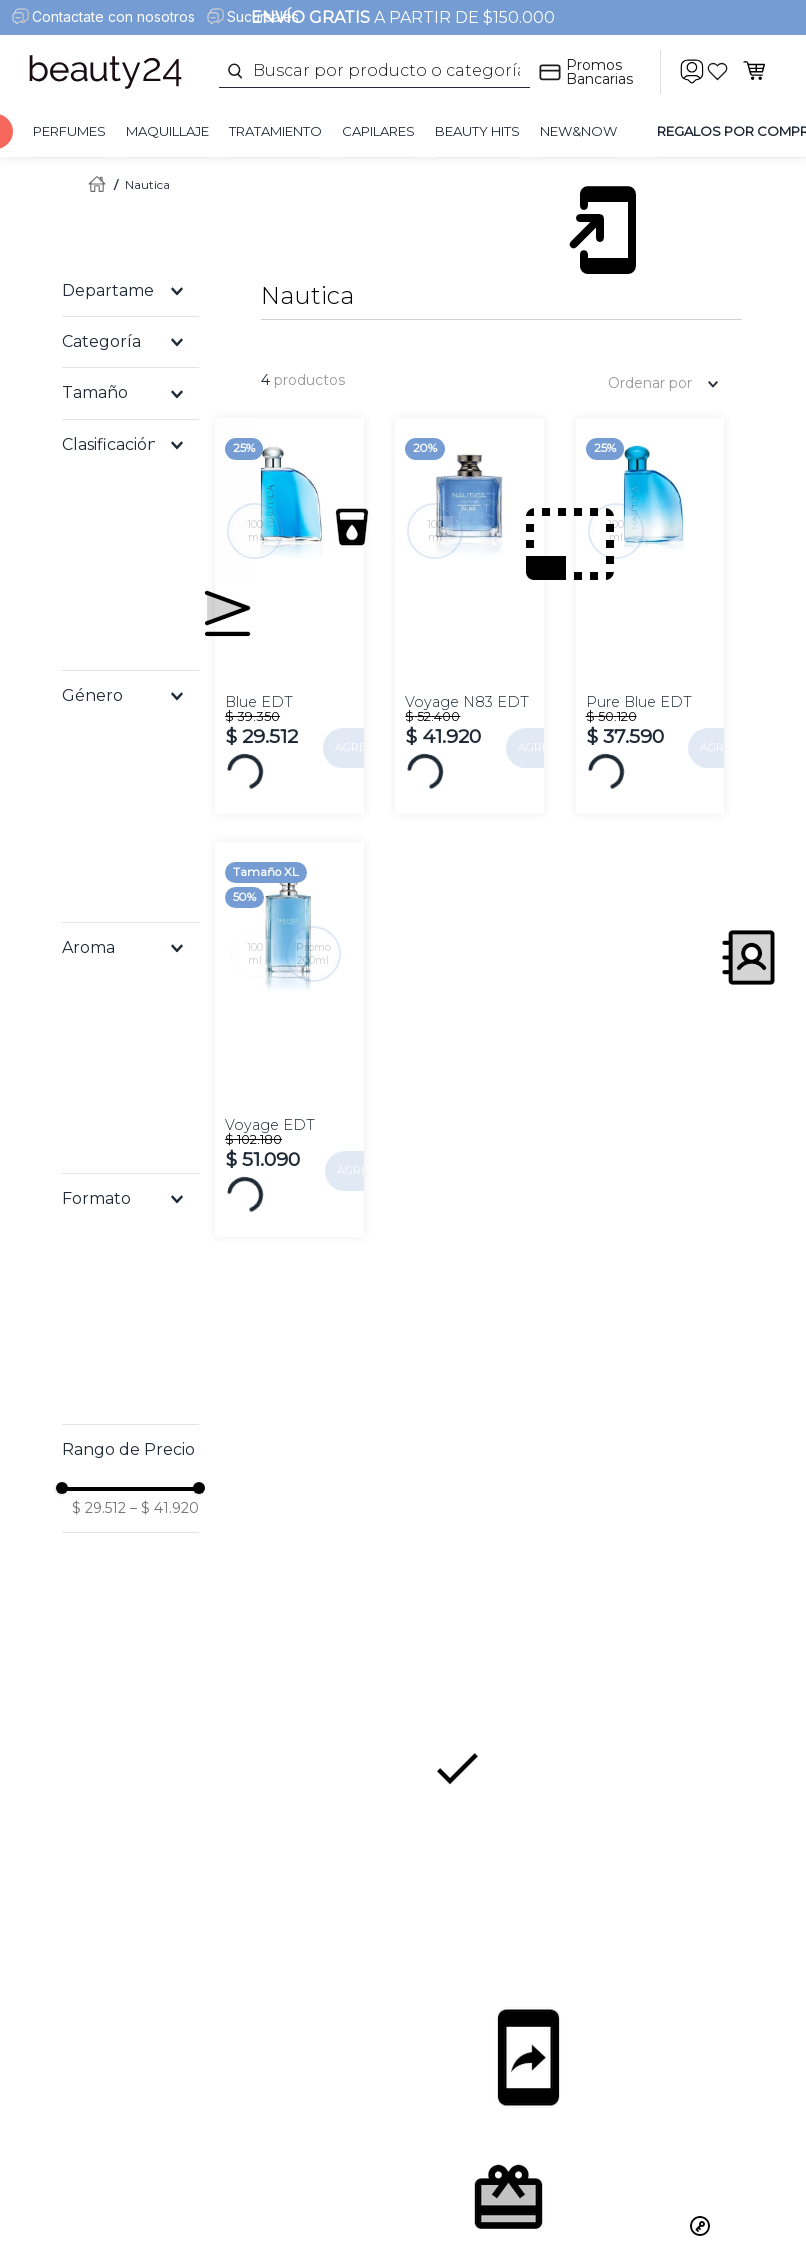 The height and width of the screenshot is (2265, 806). Describe the element at coordinates (508, 2198) in the screenshot. I see `view or redeem a gift card` at that location.